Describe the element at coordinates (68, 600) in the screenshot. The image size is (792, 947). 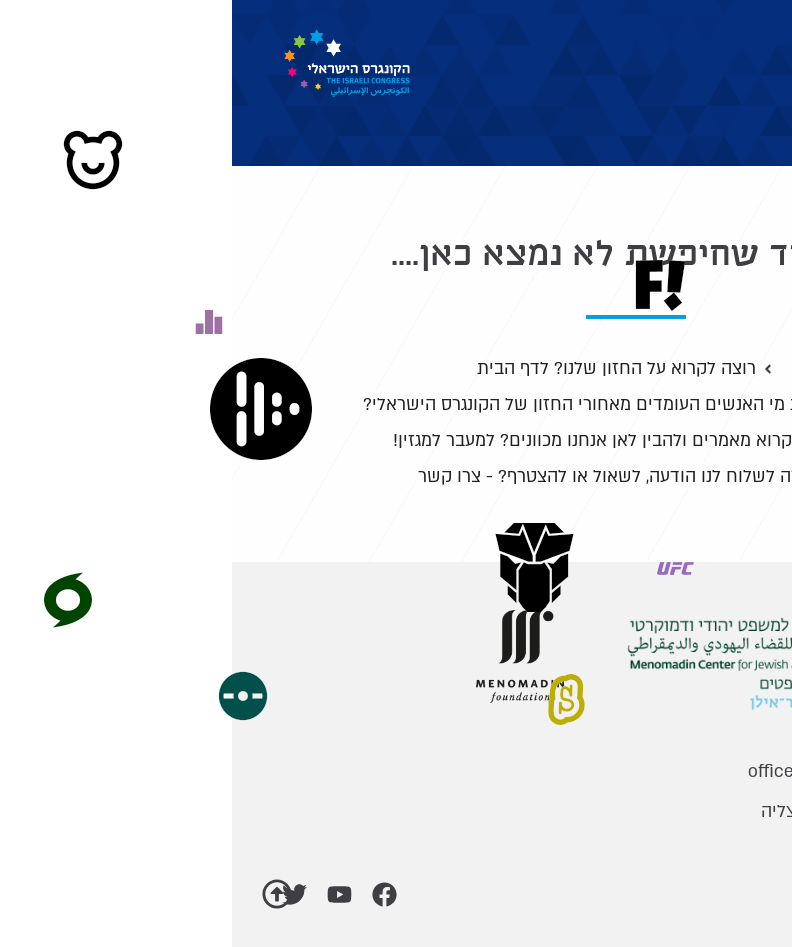
I see `indicates typhoon or hurricane weather alert` at that location.